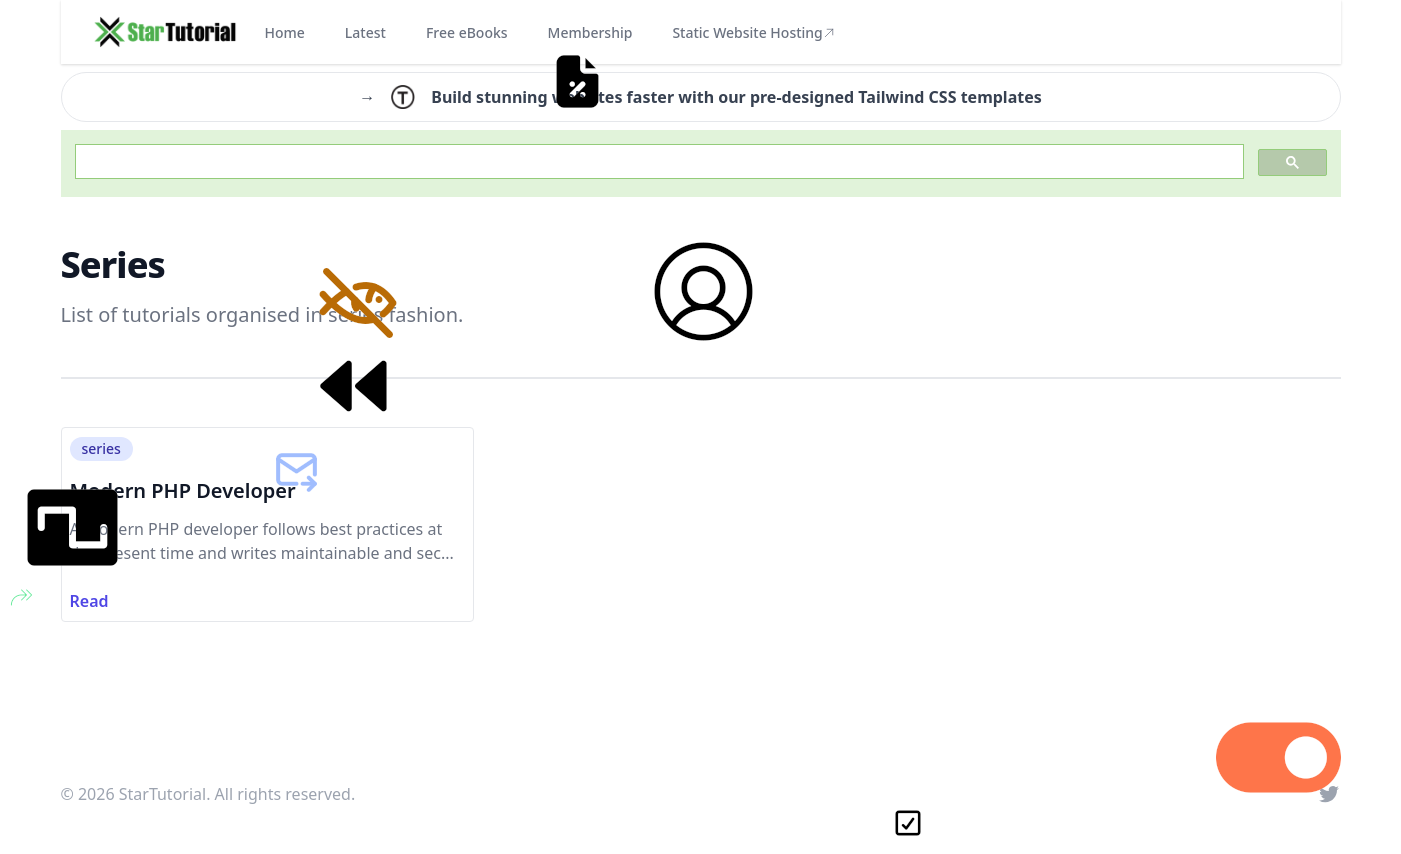 This screenshot has height=854, width=1401. I want to click on go to previous track, so click(355, 386).